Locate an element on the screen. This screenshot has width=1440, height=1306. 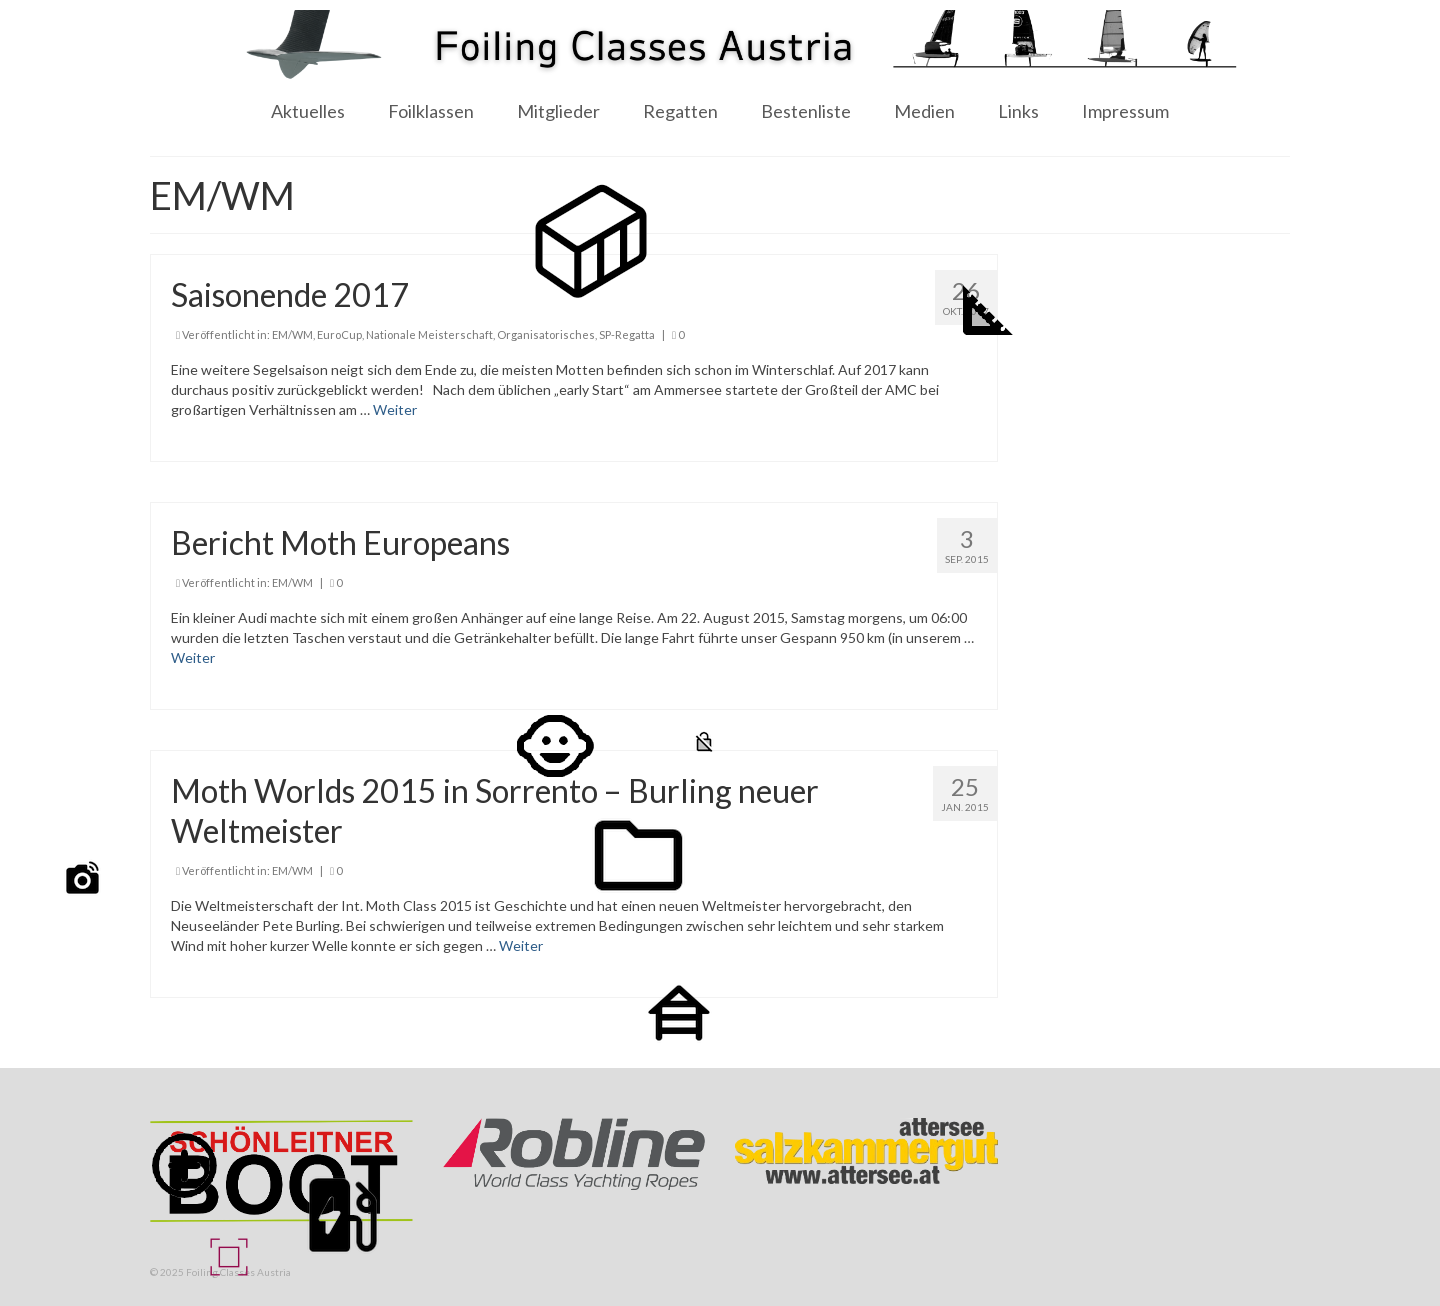
view home exterior or siding options is located at coordinates (679, 1014).